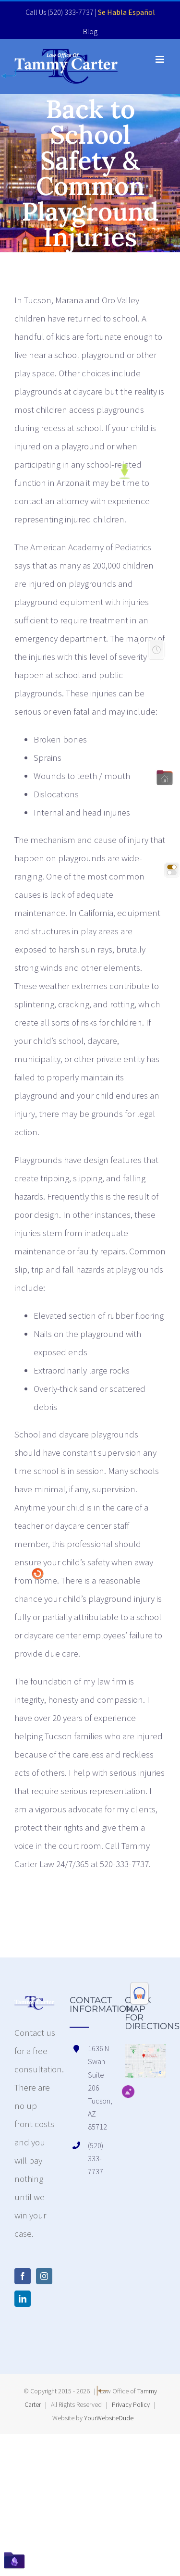 This screenshot has width=180, height=2576. What do you see at coordinates (9, 73) in the screenshot?
I see `reply to an email message` at bounding box center [9, 73].